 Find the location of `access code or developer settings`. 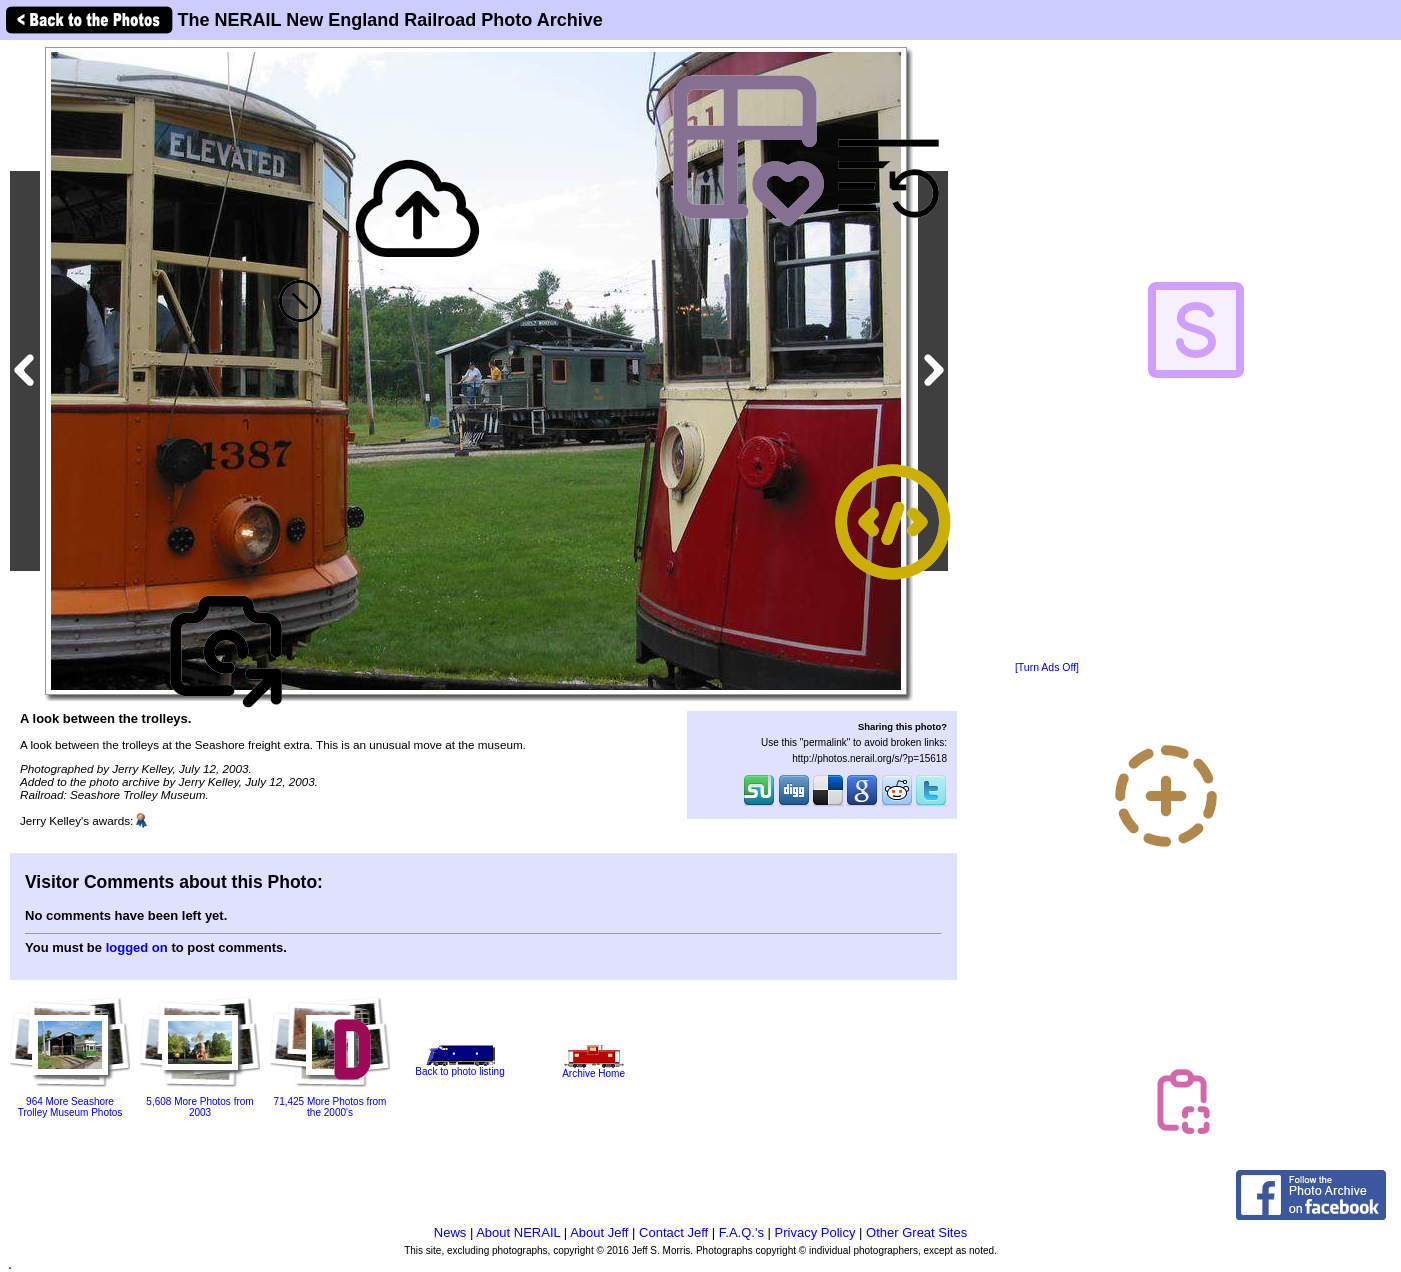

access code or developer settings is located at coordinates (893, 522).